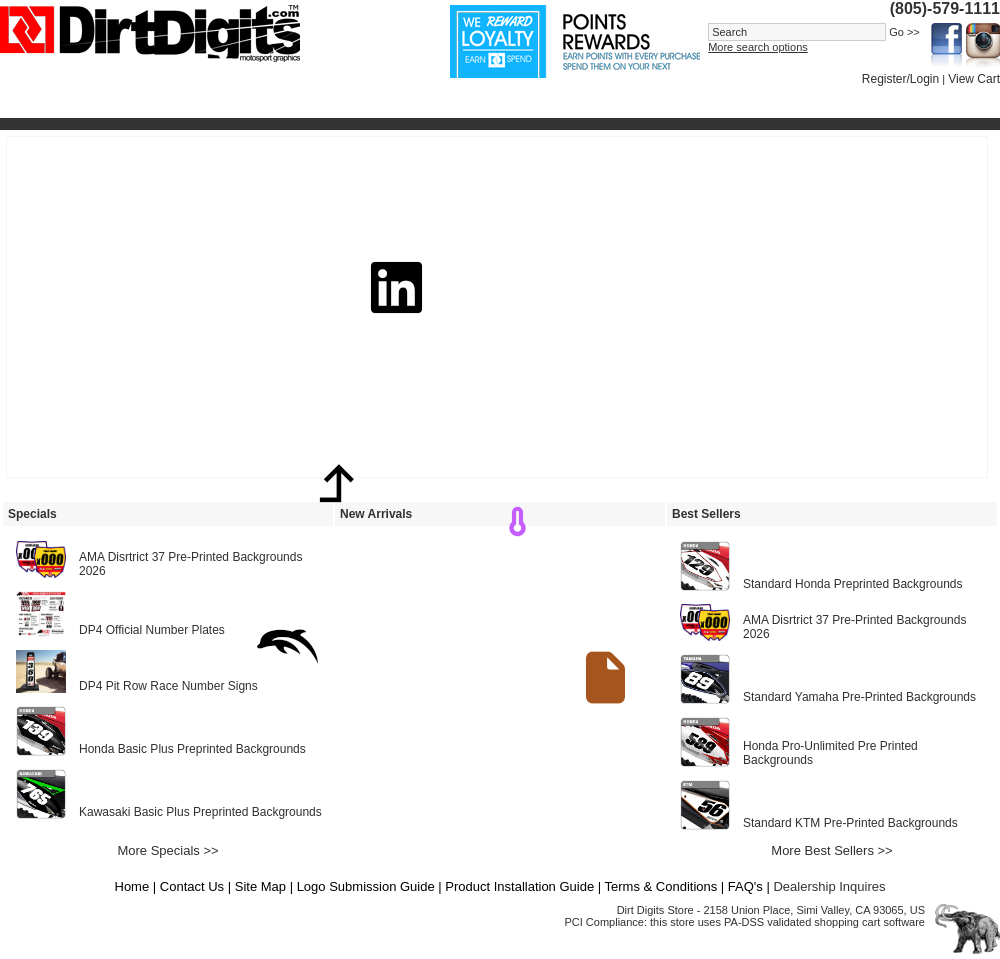 The image size is (1000, 959). Describe the element at coordinates (336, 485) in the screenshot. I see `turn right then continue forward` at that location.